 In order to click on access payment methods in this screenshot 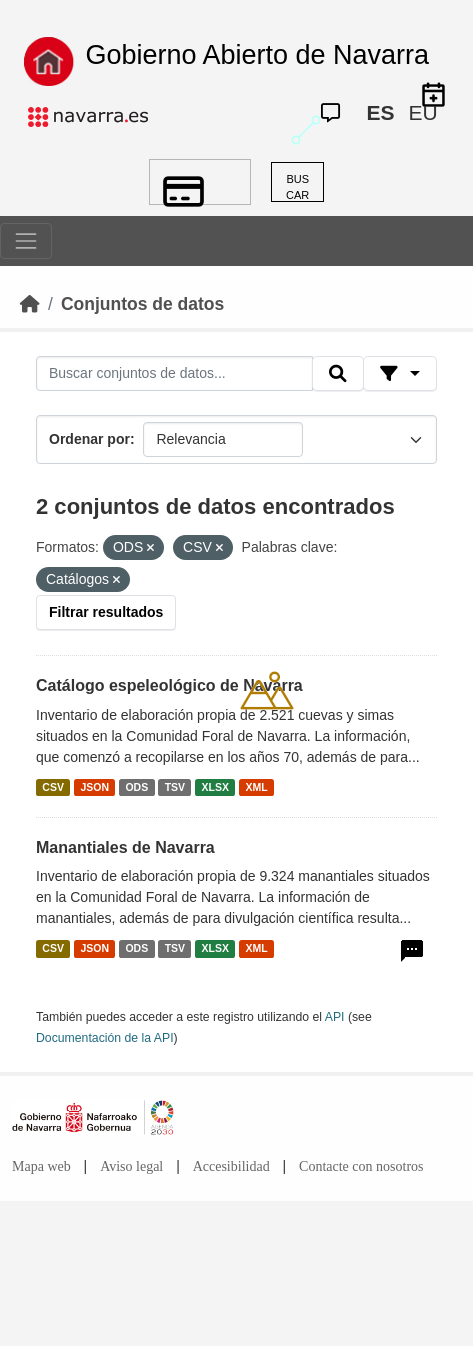, I will do `click(183, 191)`.